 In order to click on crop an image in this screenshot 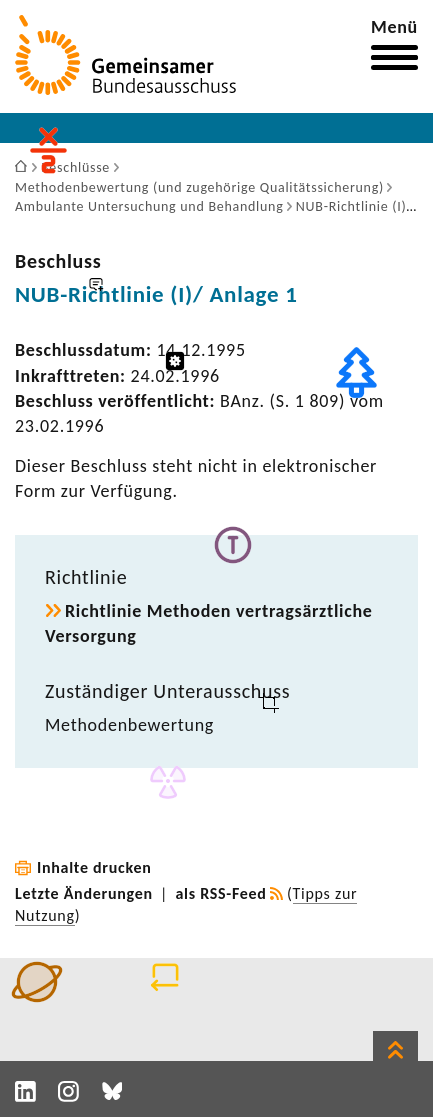, I will do `click(269, 703)`.